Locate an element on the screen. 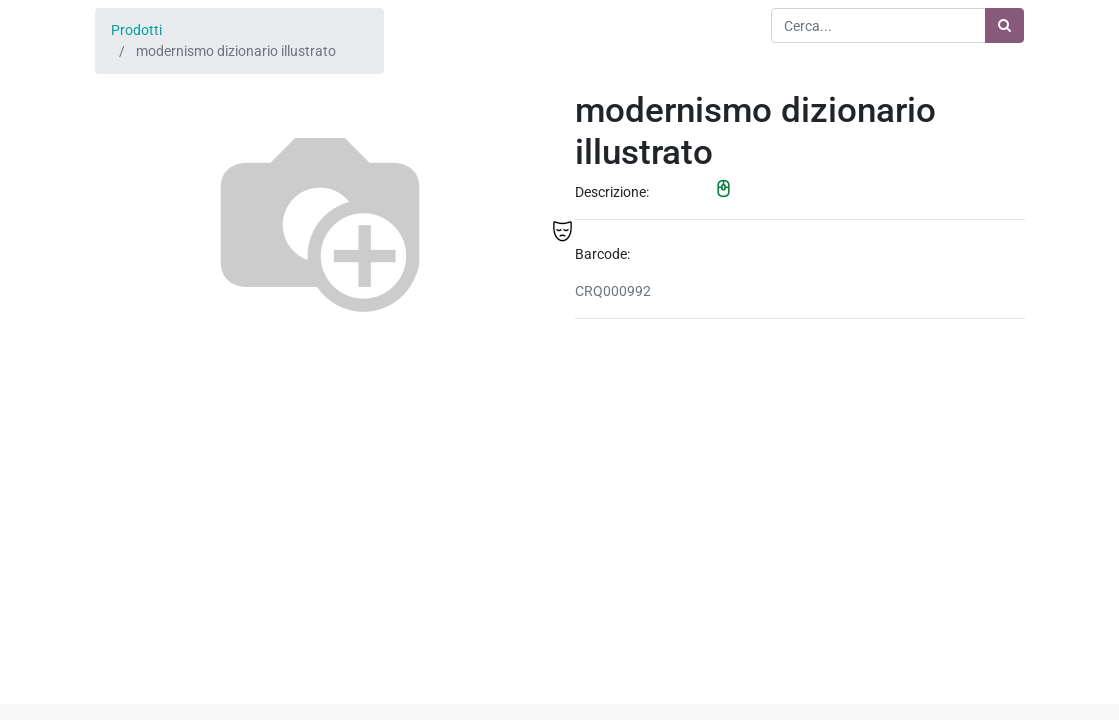 The image size is (1119, 720). indicates sad or negative mood/emotion is located at coordinates (562, 230).